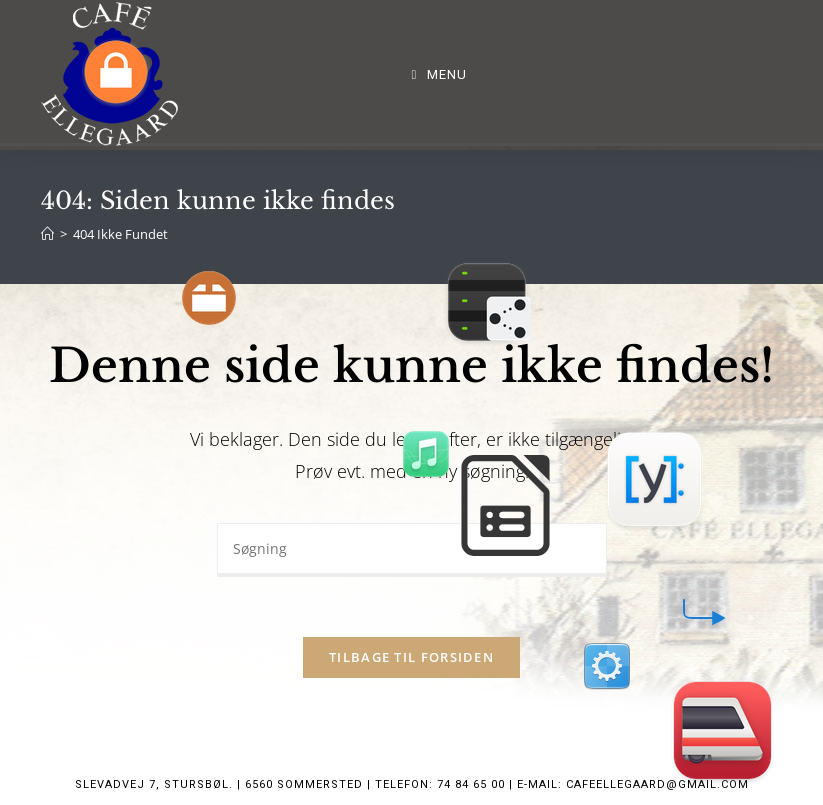  What do you see at coordinates (654, 479) in the screenshot?
I see `open jupyter notebook for interactive python coding` at bounding box center [654, 479].